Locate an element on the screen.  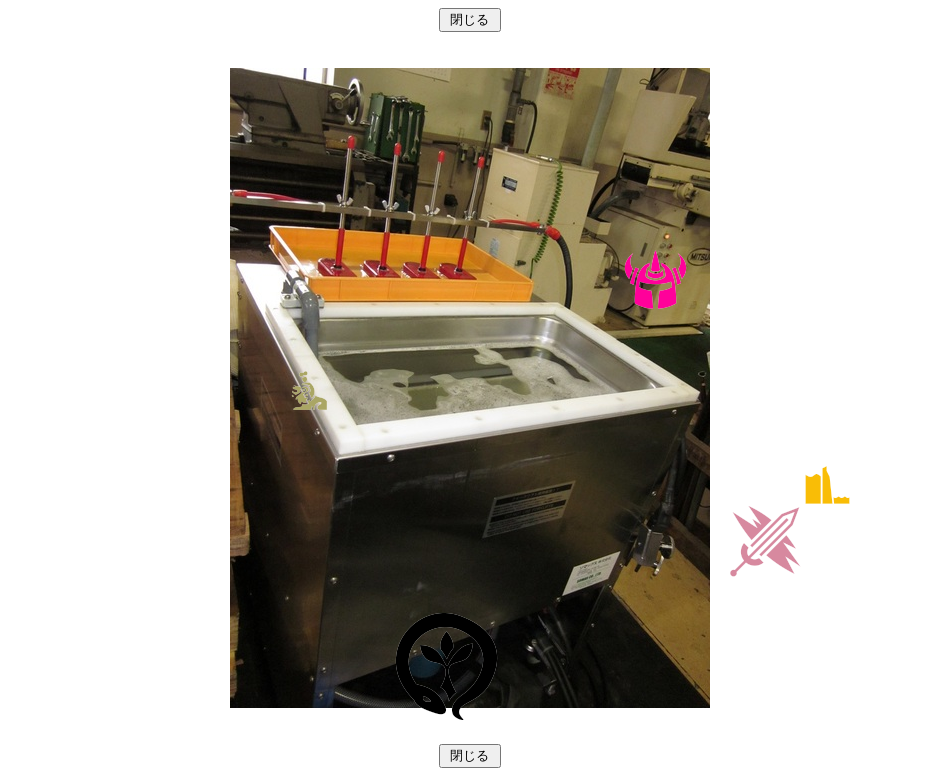
equip helmet or headgear is located at coordinates (655, 279).